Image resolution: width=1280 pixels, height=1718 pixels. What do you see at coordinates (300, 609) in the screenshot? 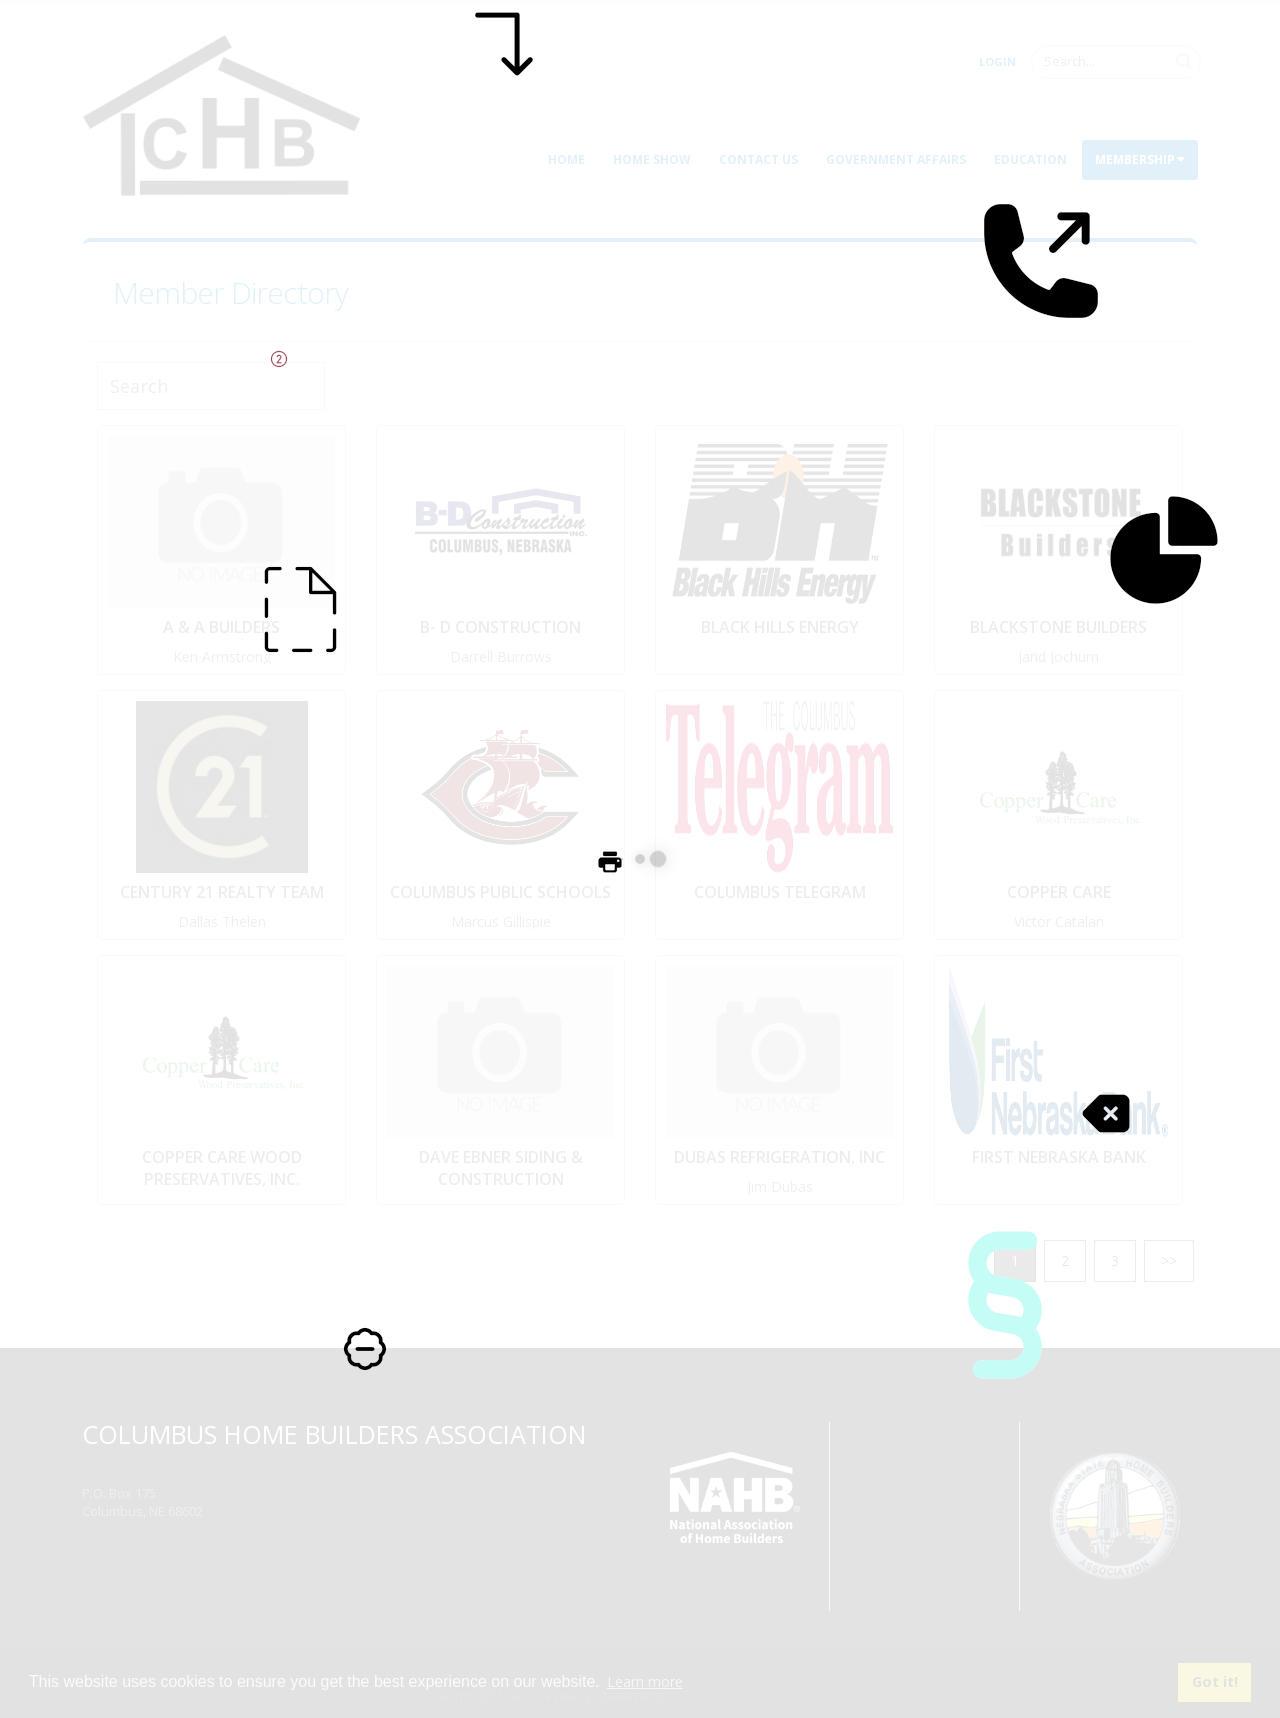
I see `upload or select a file` at bounding box center [300, 609].